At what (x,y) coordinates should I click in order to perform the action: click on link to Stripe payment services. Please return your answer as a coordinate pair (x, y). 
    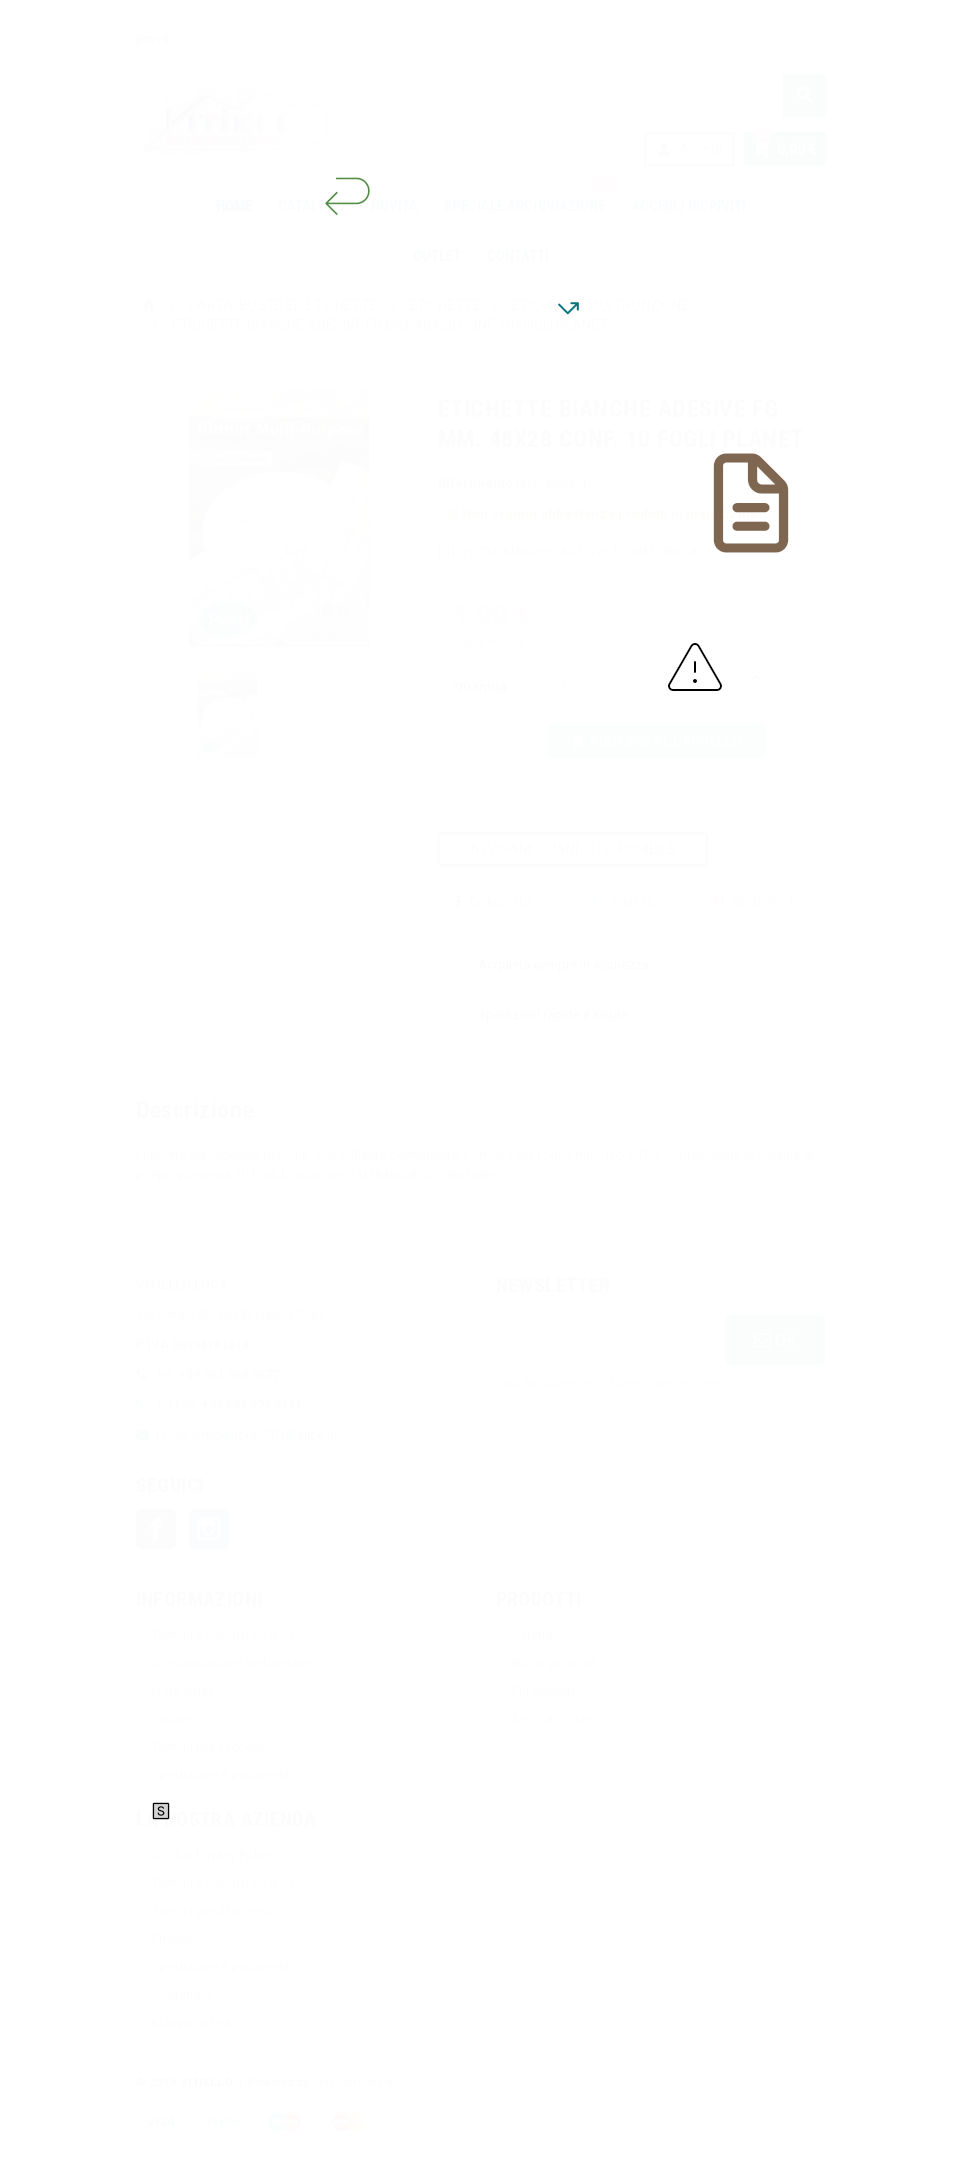
    Looking at the image, I should click on (161, 1811).